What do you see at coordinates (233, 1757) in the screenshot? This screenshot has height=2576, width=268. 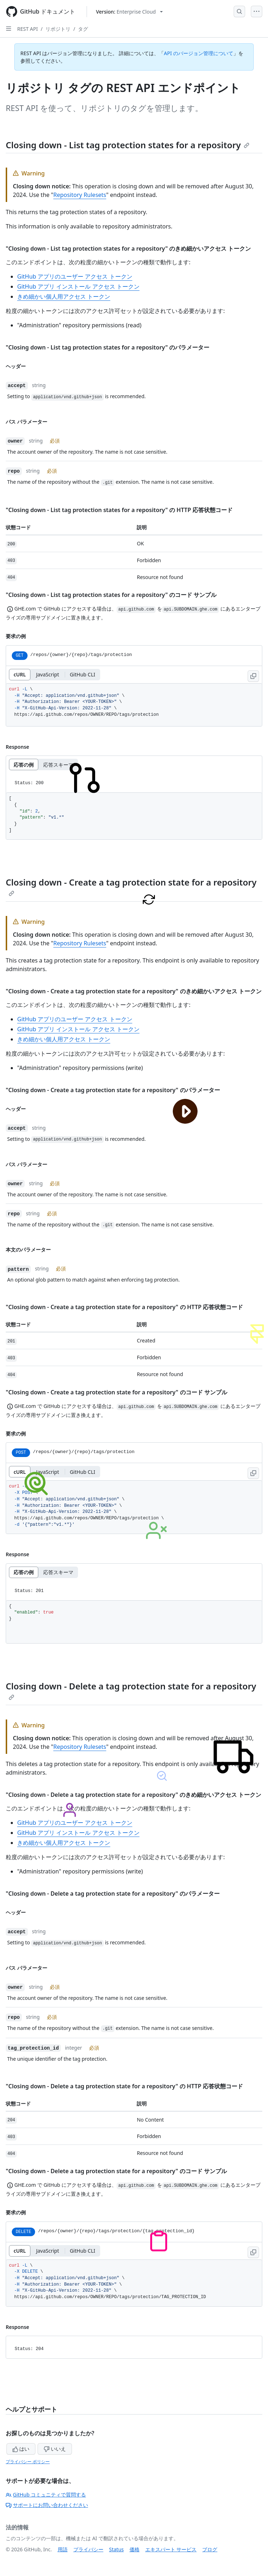 I see `track your delivery status` at bounding box center [233, 1757].